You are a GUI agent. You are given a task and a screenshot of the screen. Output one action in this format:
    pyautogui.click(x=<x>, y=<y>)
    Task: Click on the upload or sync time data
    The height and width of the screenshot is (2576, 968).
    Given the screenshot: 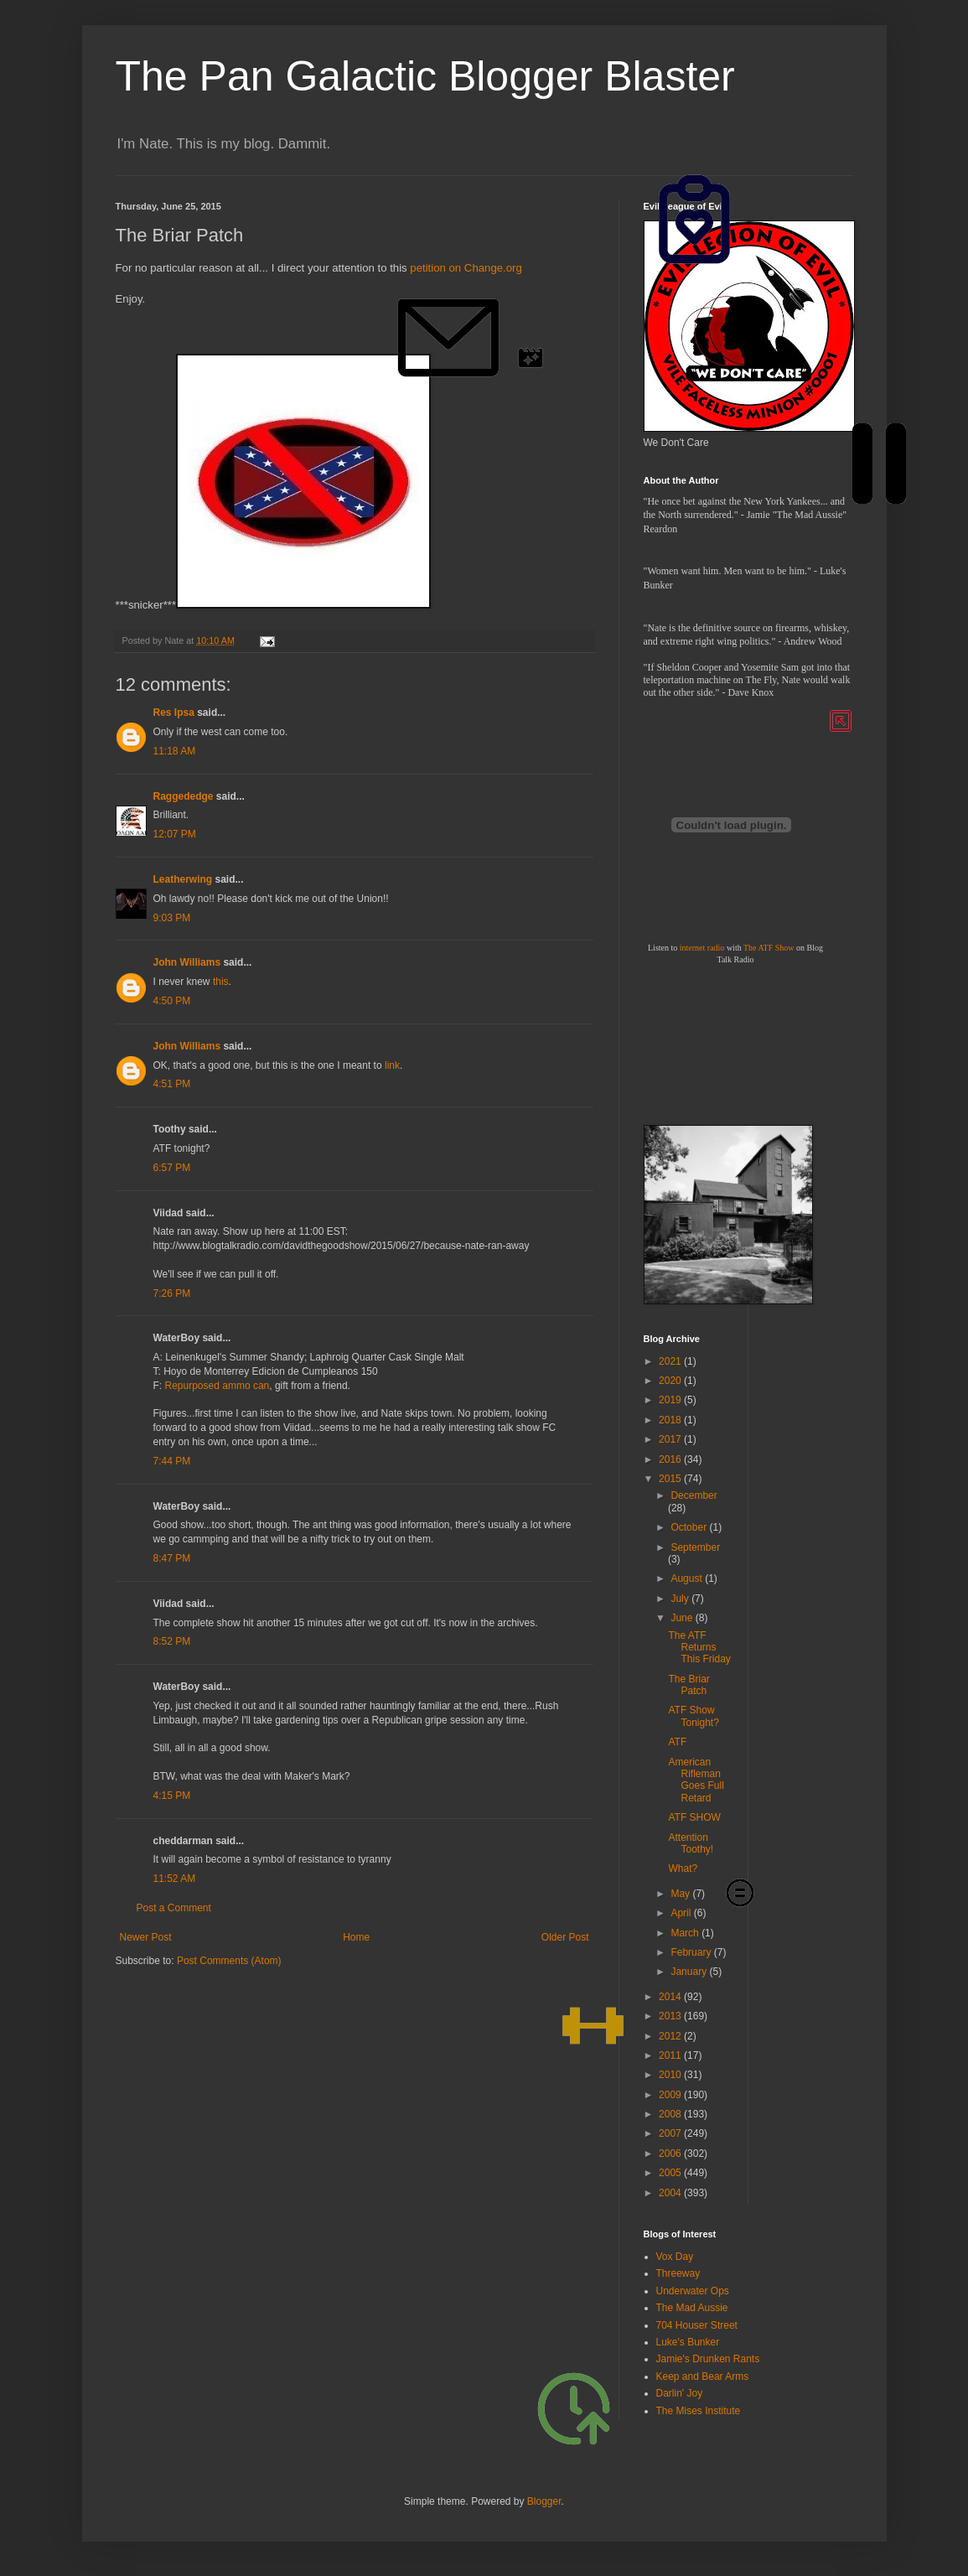 What is the action you would take?
    pyautogui.click(x=573, y=2408)
    